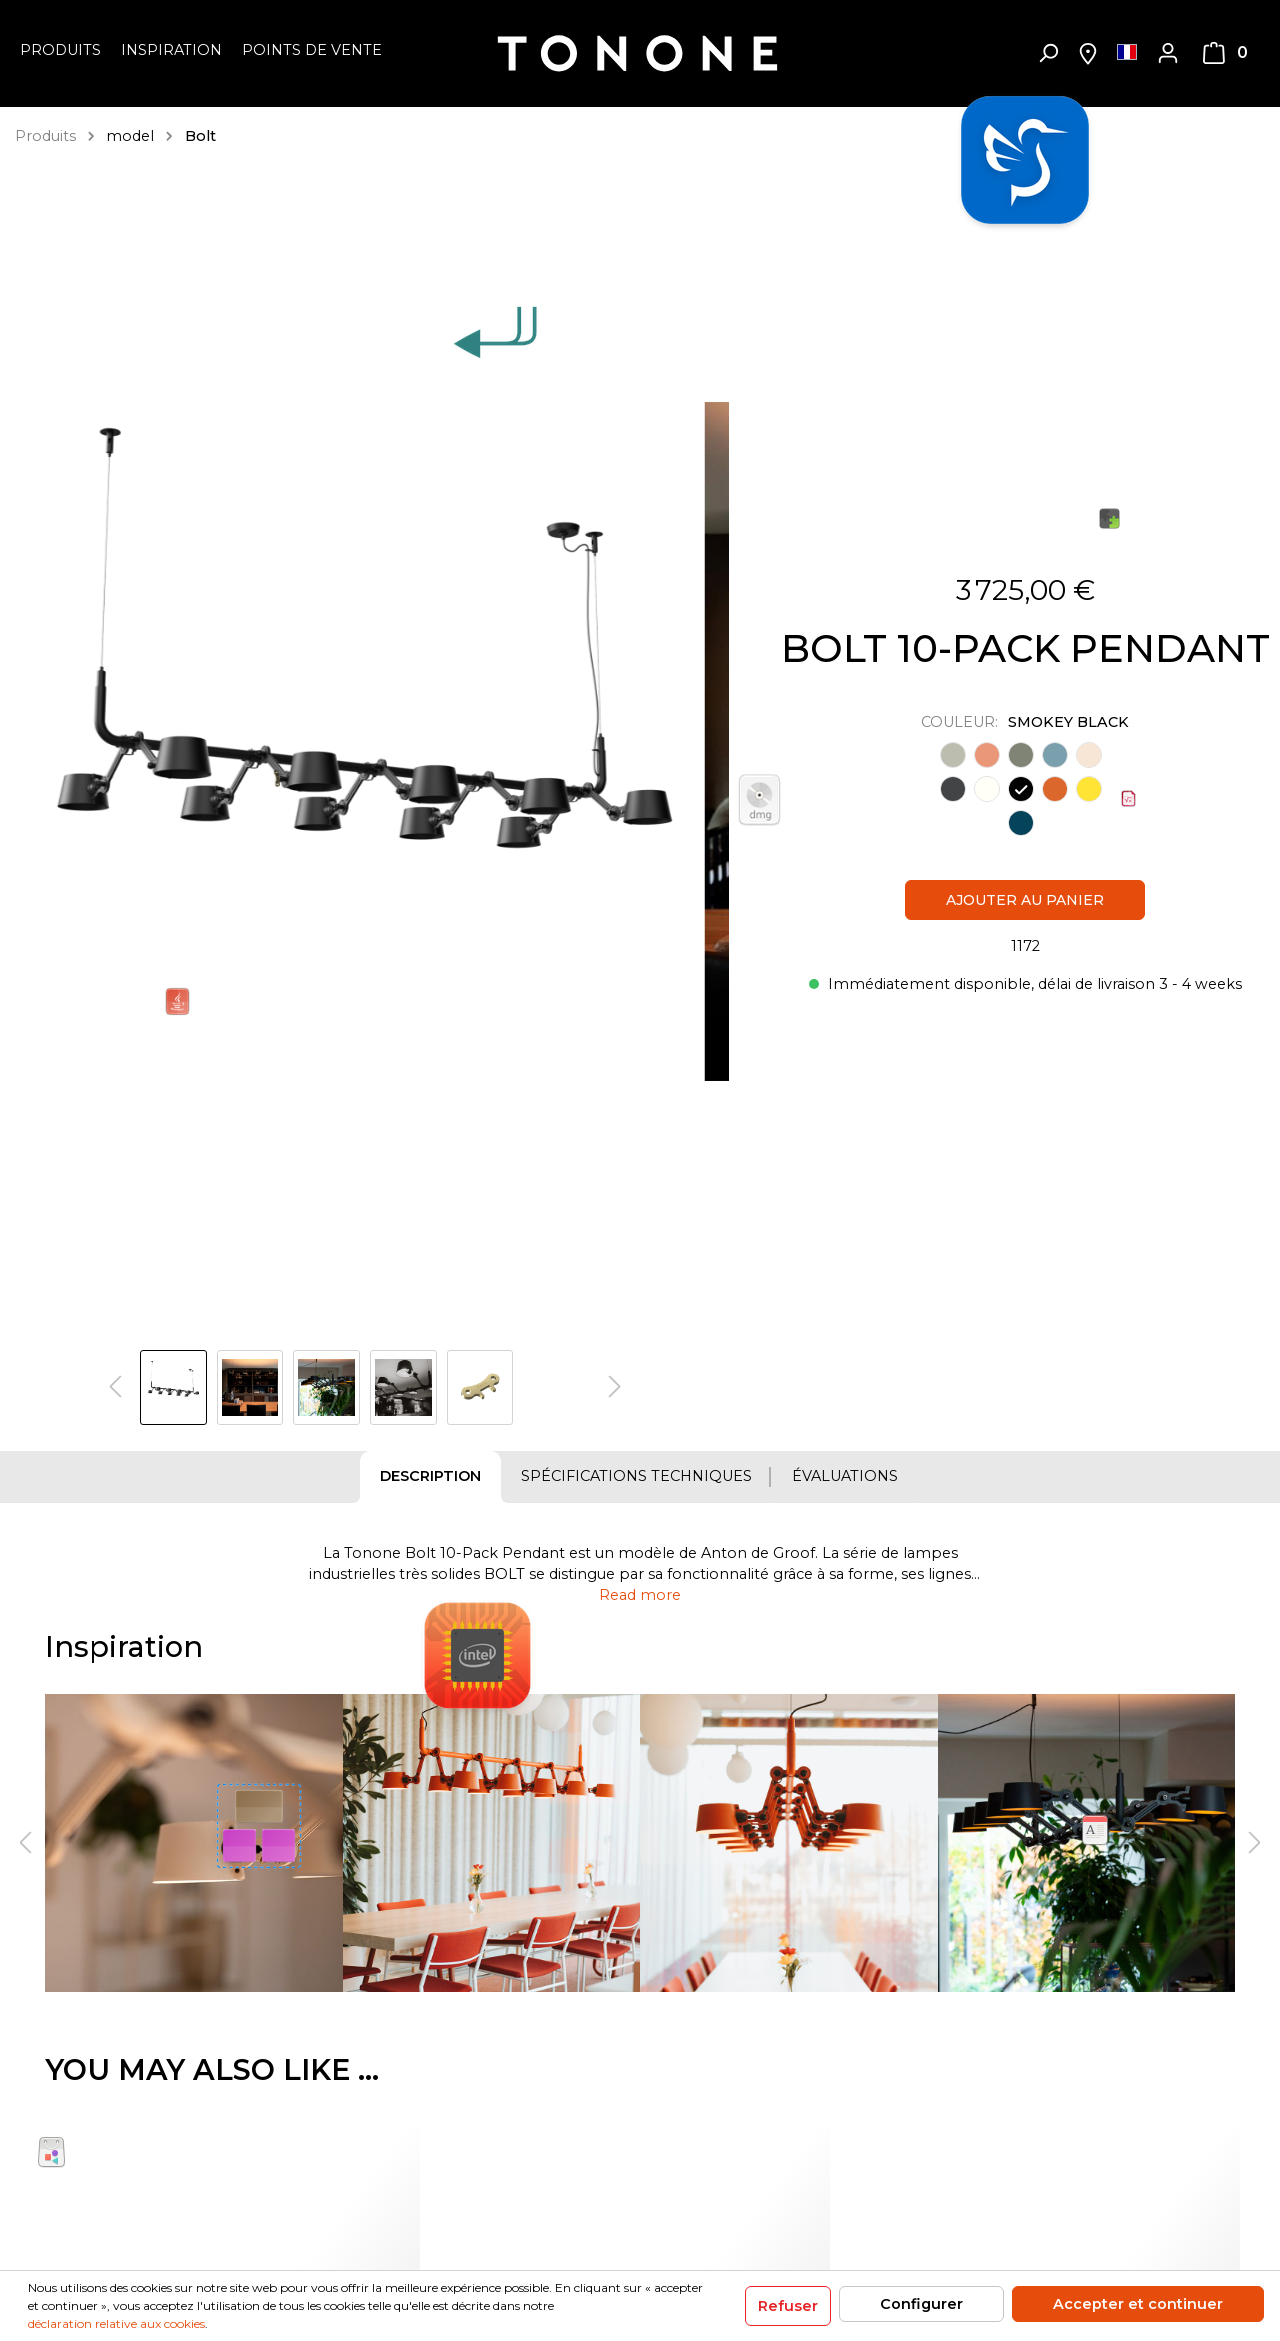 Image resolution: width=1280 pixels, height=2341 pixels. I want to click on a java archive (.jar) file, so click(177, 1001).